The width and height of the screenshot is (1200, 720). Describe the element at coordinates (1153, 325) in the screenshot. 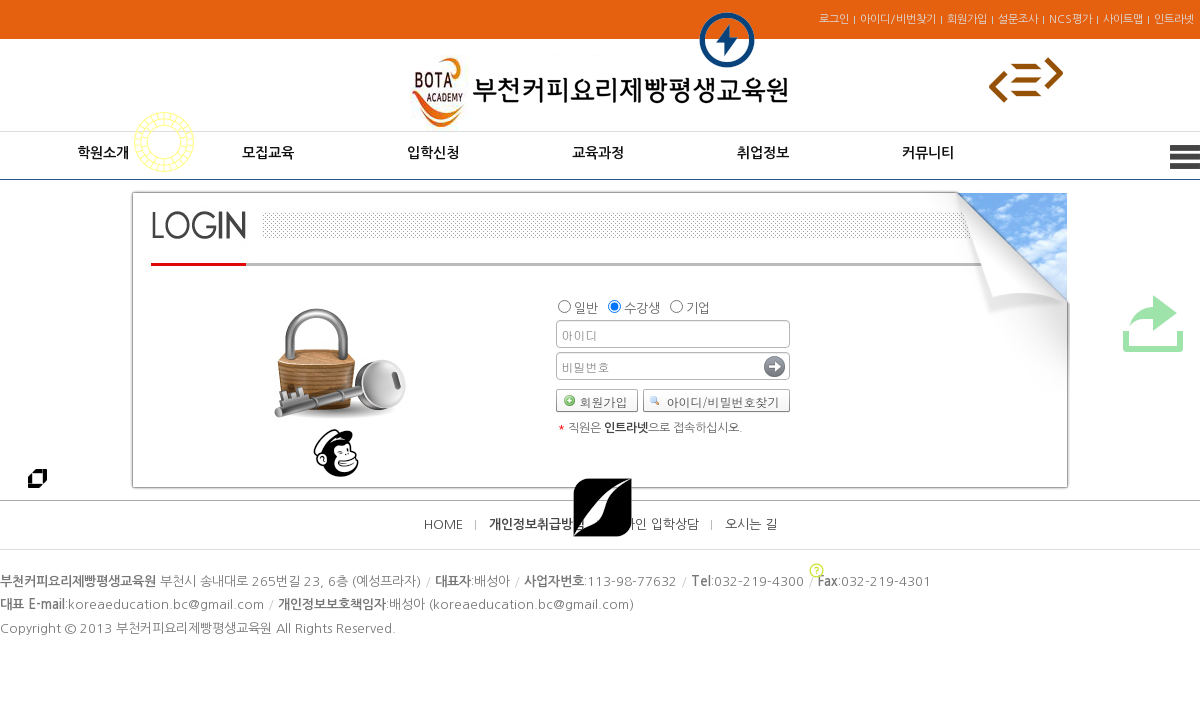

I see `share content to another app or person` at that location.